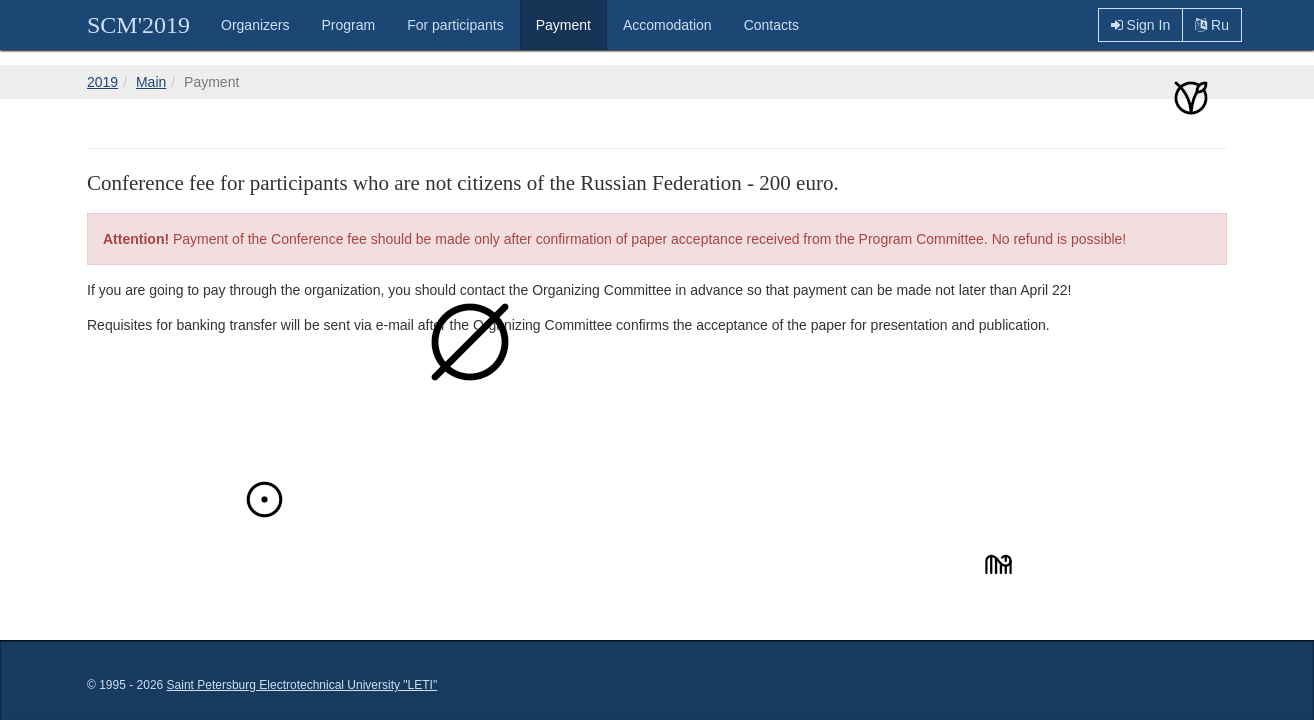 This screenshot has width=1314, height=720. Describe the element at coordinates (470, 342) in the screenshot. I see `indicates an empty or null value` at that location.